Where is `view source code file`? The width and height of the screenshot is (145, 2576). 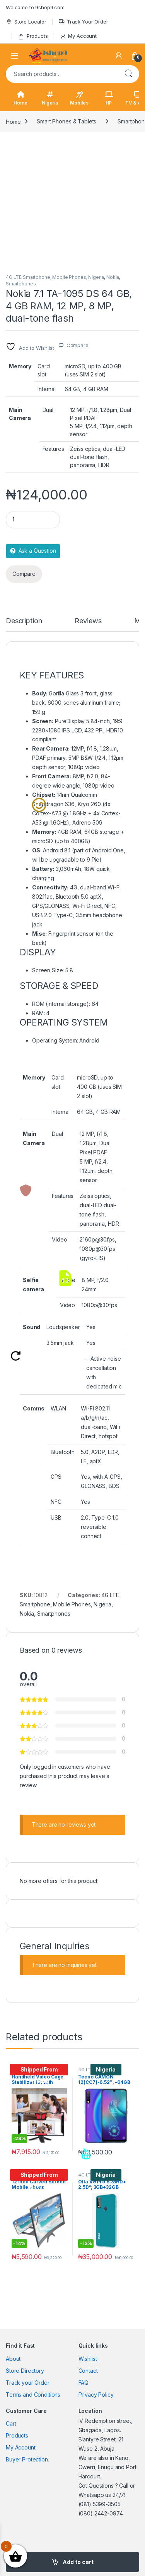 view source code file is located at coordinates (65, 1278).